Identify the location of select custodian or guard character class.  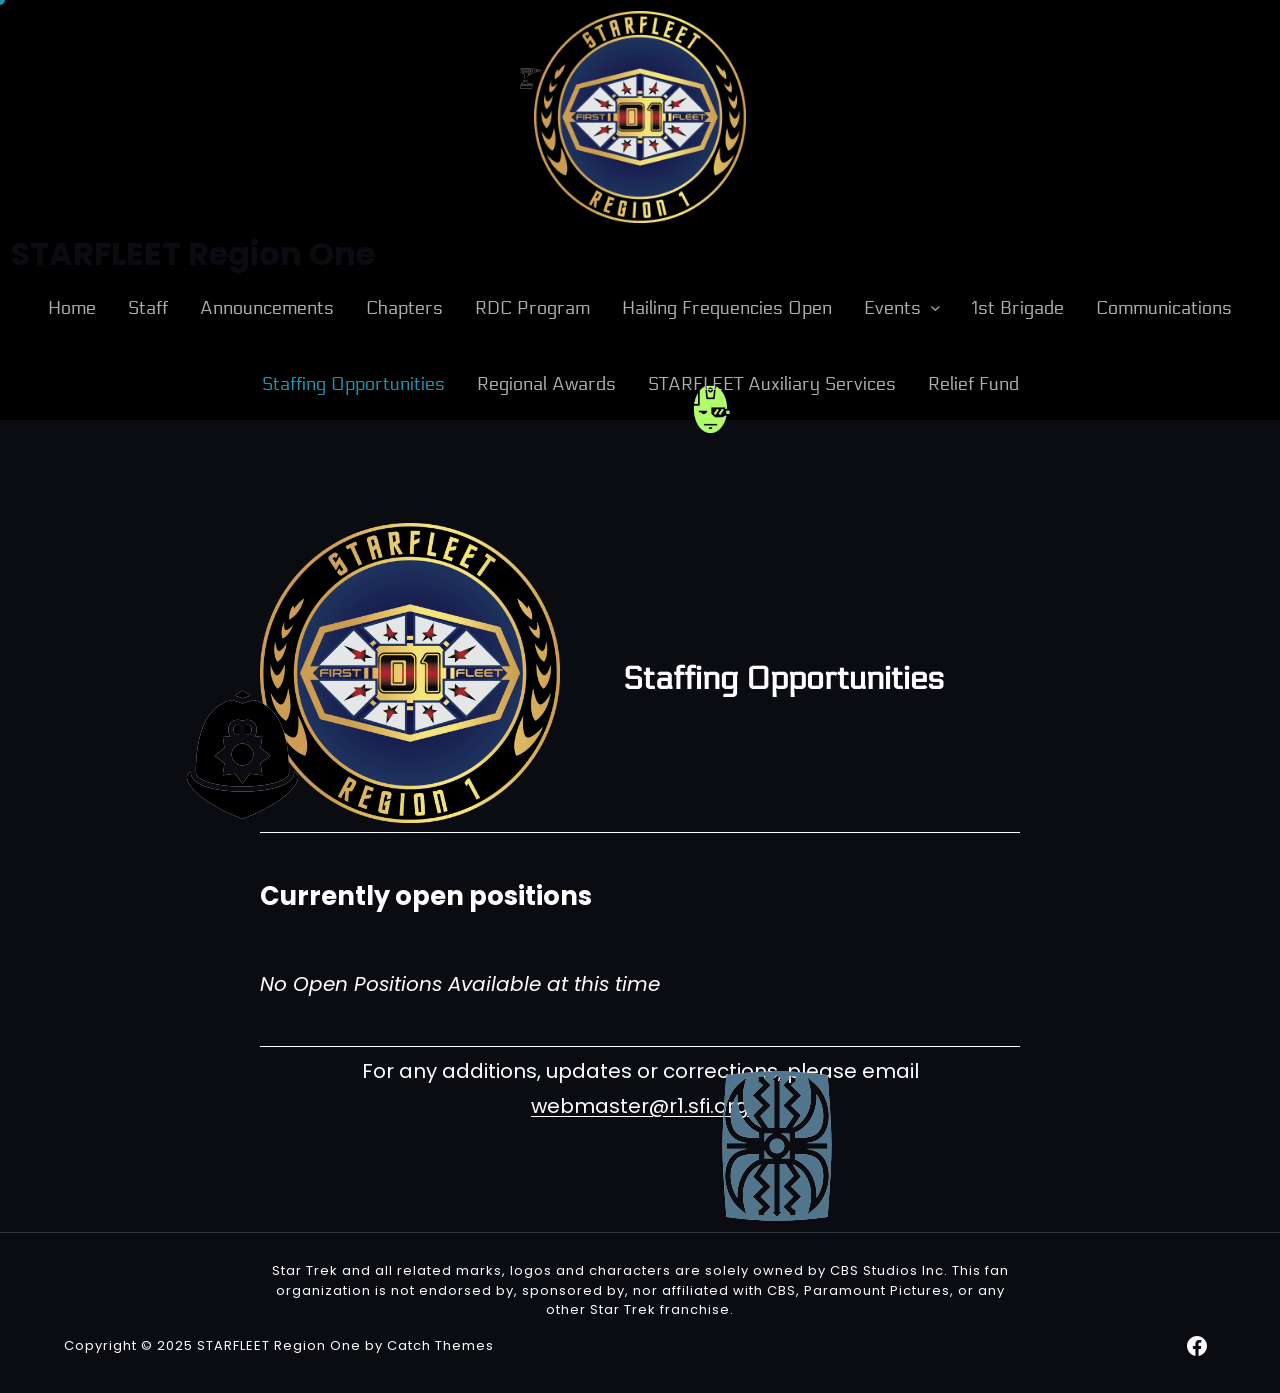
(242, 754).